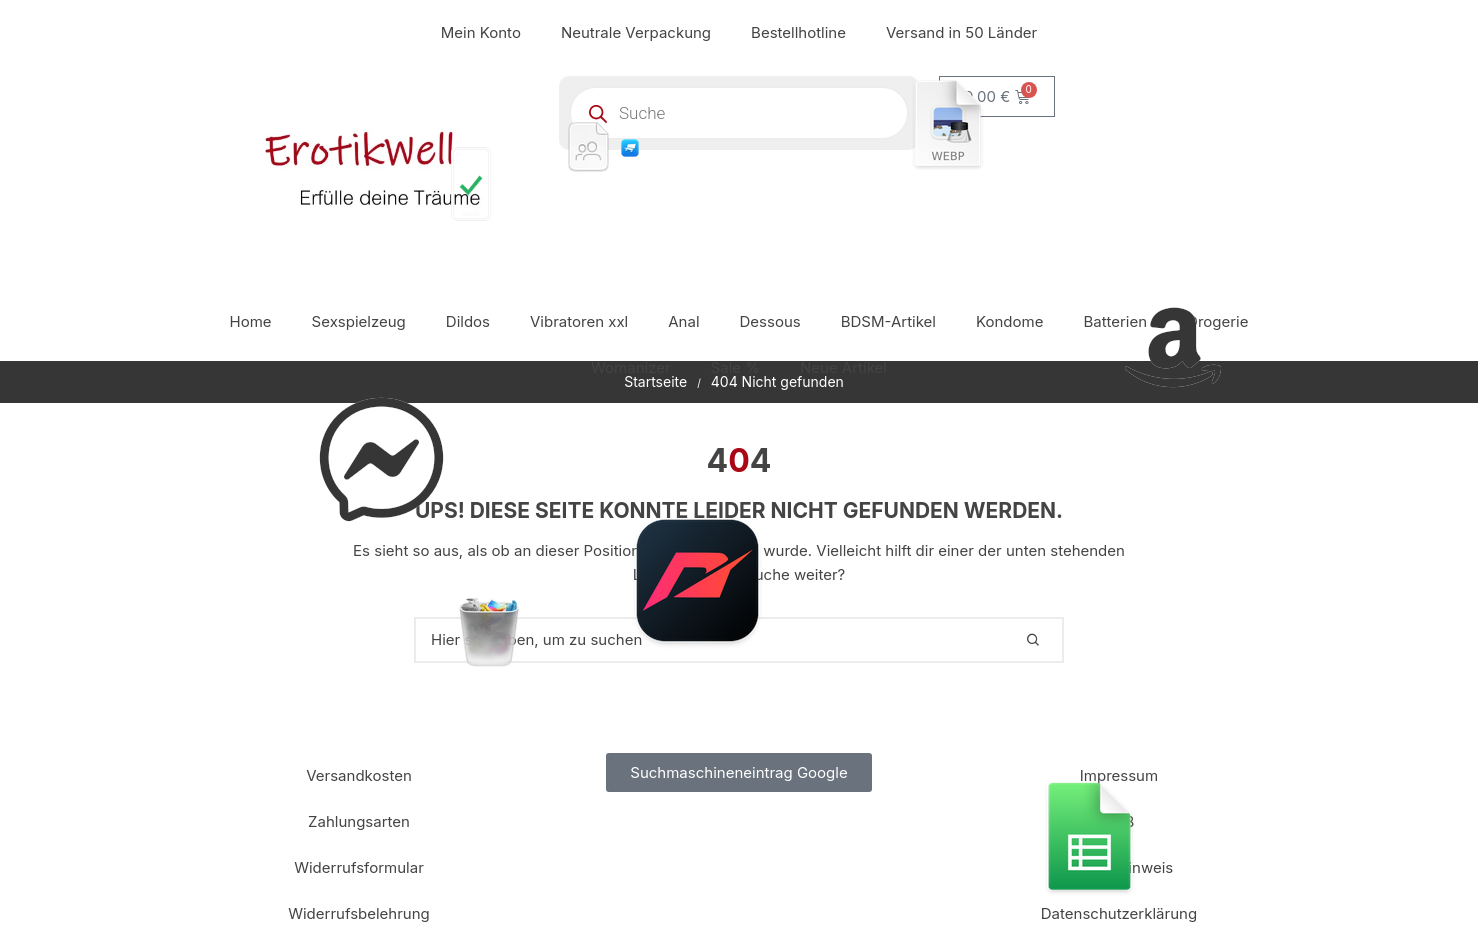 The height and width of the screenshot is (947, 1478). What do you see at coordinates (697, 580) in the screenshot?
I see `launch need for speed payback` at bounding box center [697, 580].